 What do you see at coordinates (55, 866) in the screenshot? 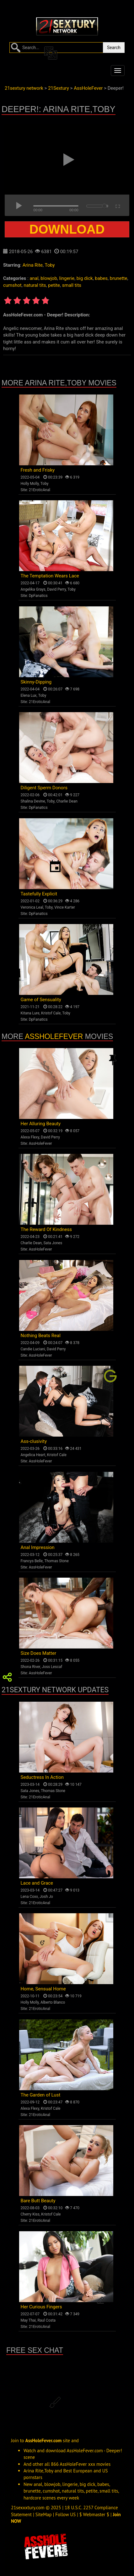
I see `view calendar or scheduled events` at bounding box center [55, 866].